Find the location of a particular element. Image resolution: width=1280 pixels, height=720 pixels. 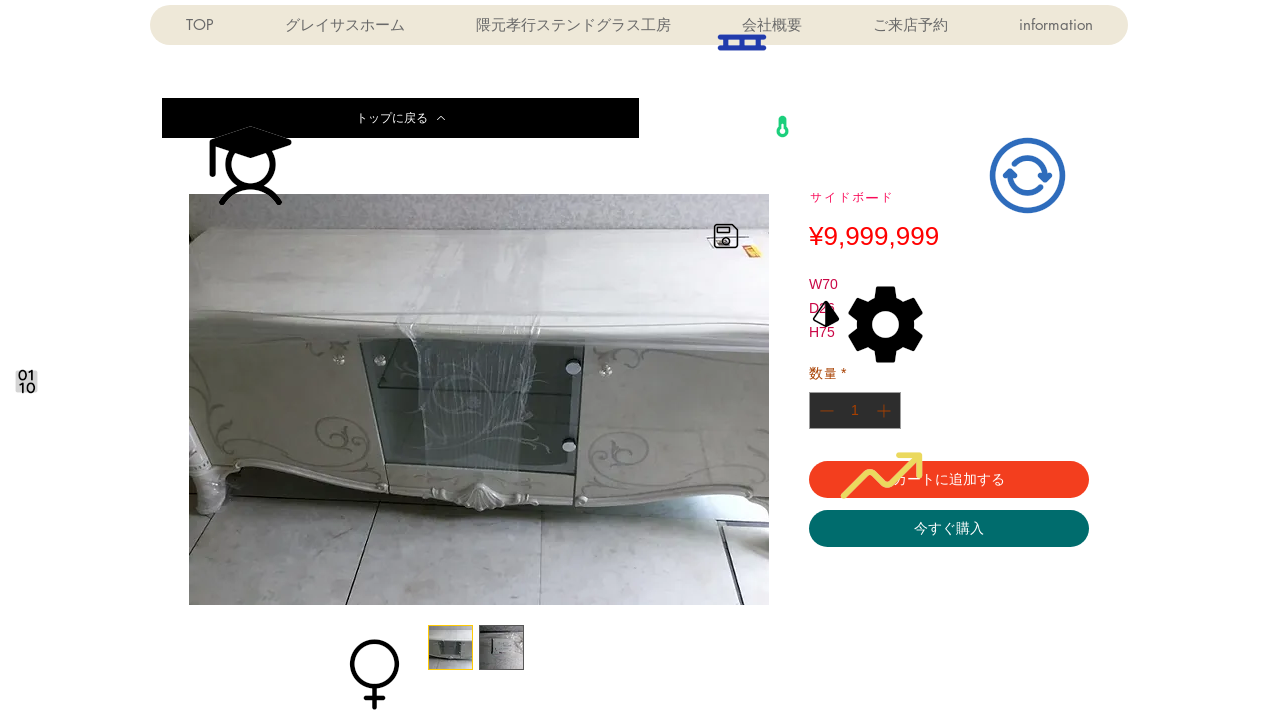

view trending or popular content is located at coordinates (881, 475).